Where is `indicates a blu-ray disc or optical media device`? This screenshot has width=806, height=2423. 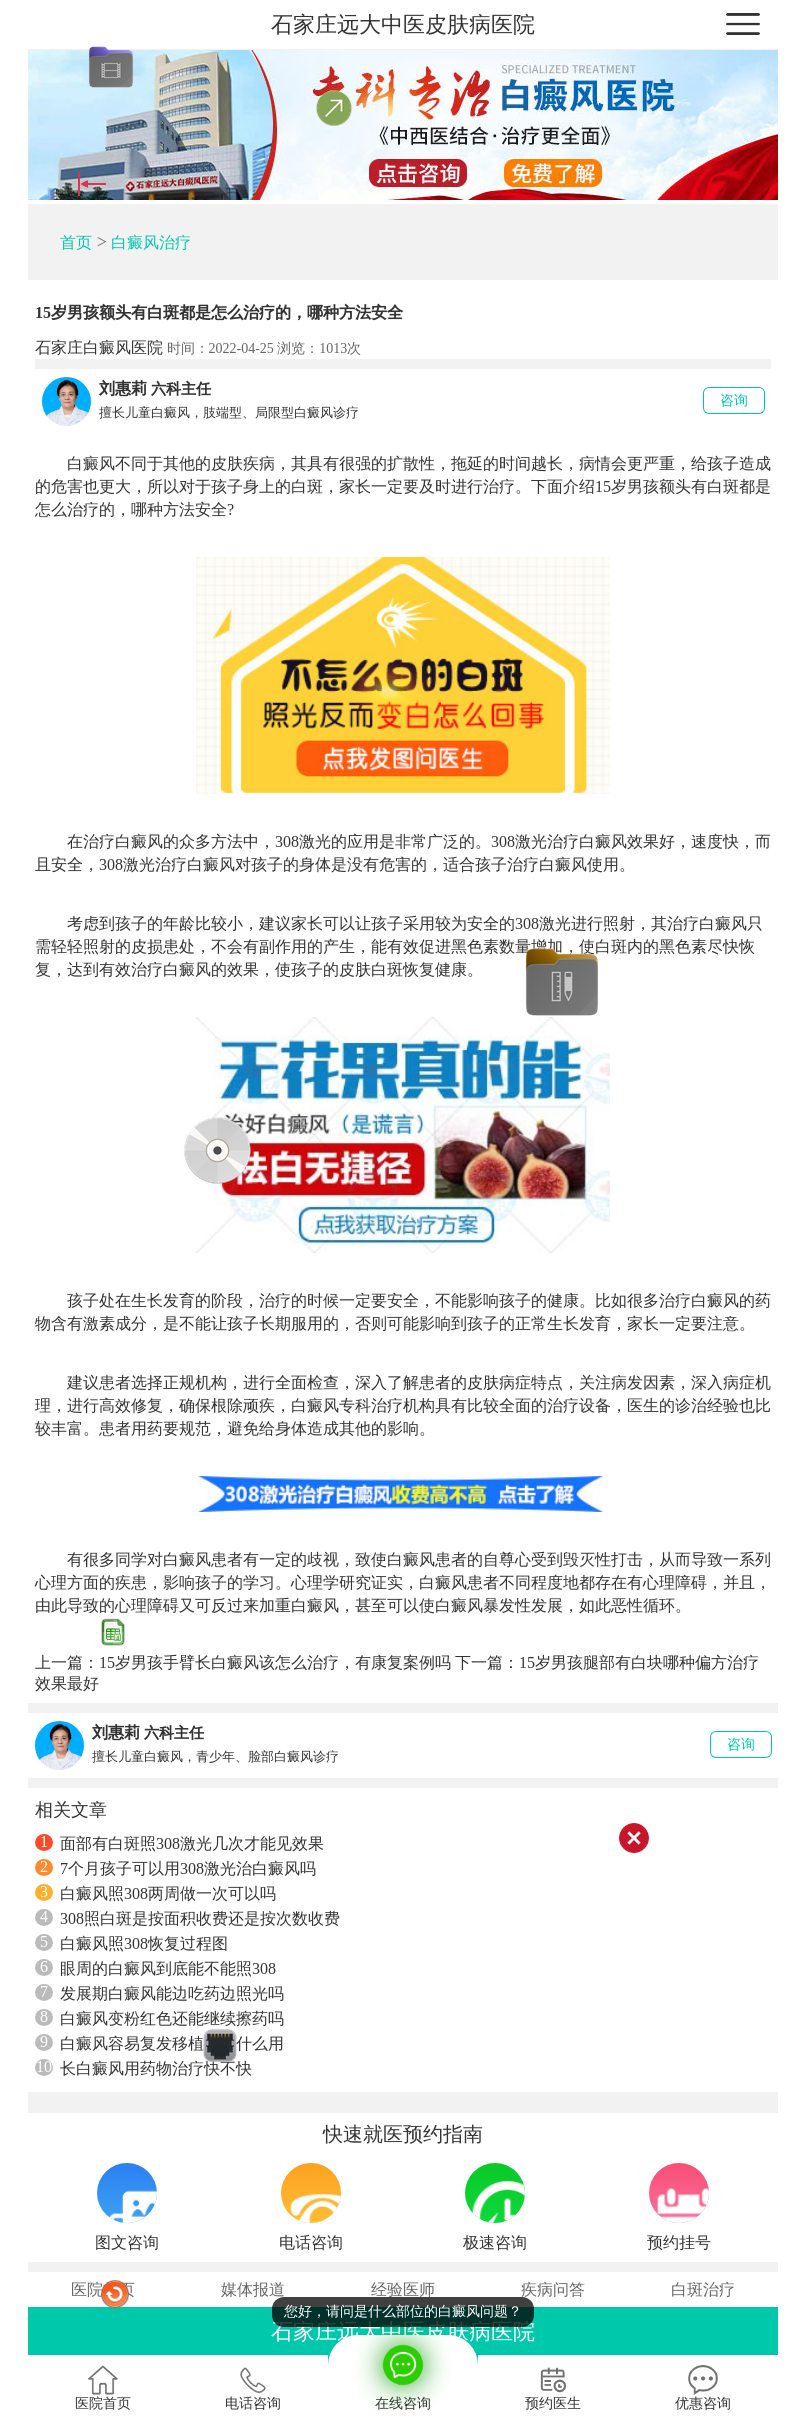
indicates a blu-ray disc or optical media device is located at coordinates (217, 1150).